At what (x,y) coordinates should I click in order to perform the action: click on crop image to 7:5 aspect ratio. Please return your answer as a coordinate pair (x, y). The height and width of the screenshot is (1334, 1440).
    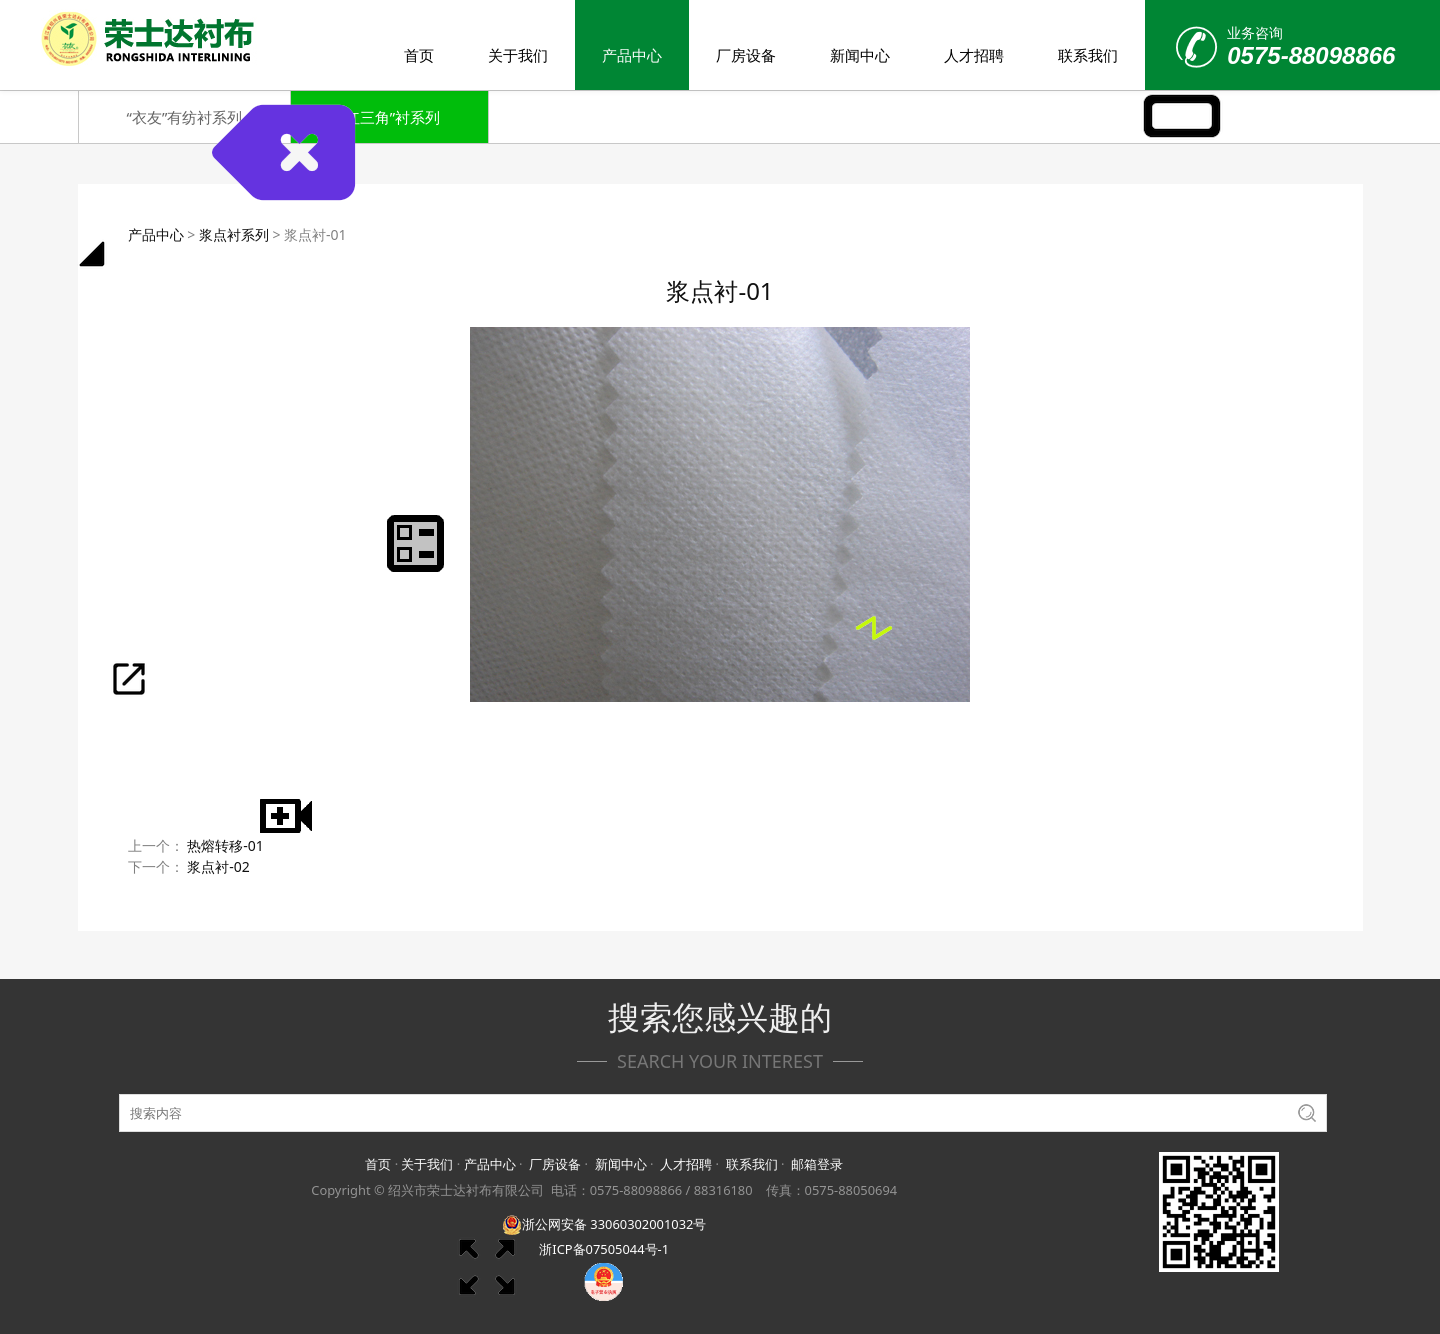
    Looking at the image, I should click on (1182, 116).